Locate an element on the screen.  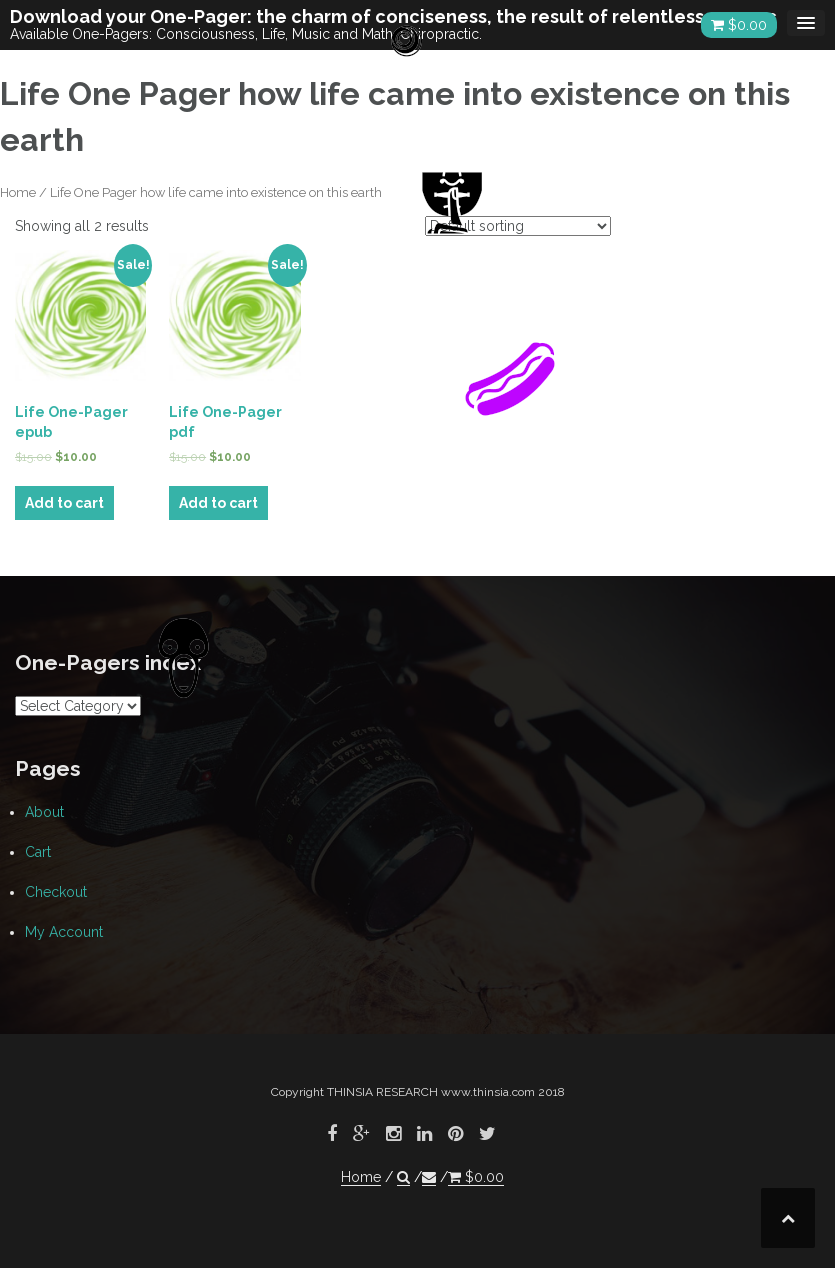
indicates a horror or terror game genre is located at coordinates (184, 658).